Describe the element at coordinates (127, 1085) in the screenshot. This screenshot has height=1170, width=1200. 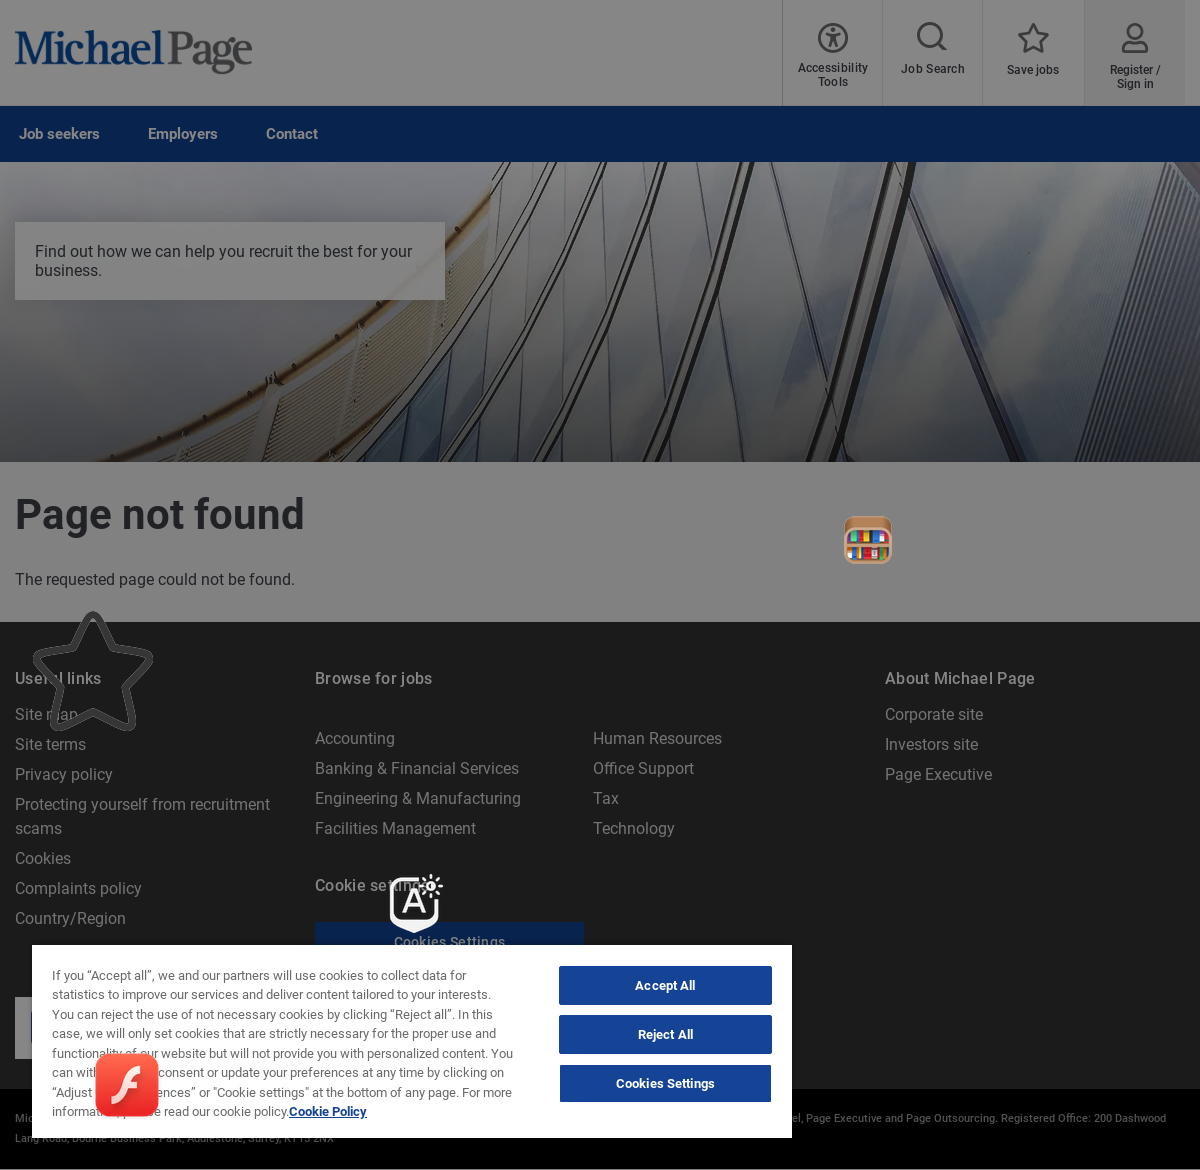
I see `open Adobe Flash Player` at that location.